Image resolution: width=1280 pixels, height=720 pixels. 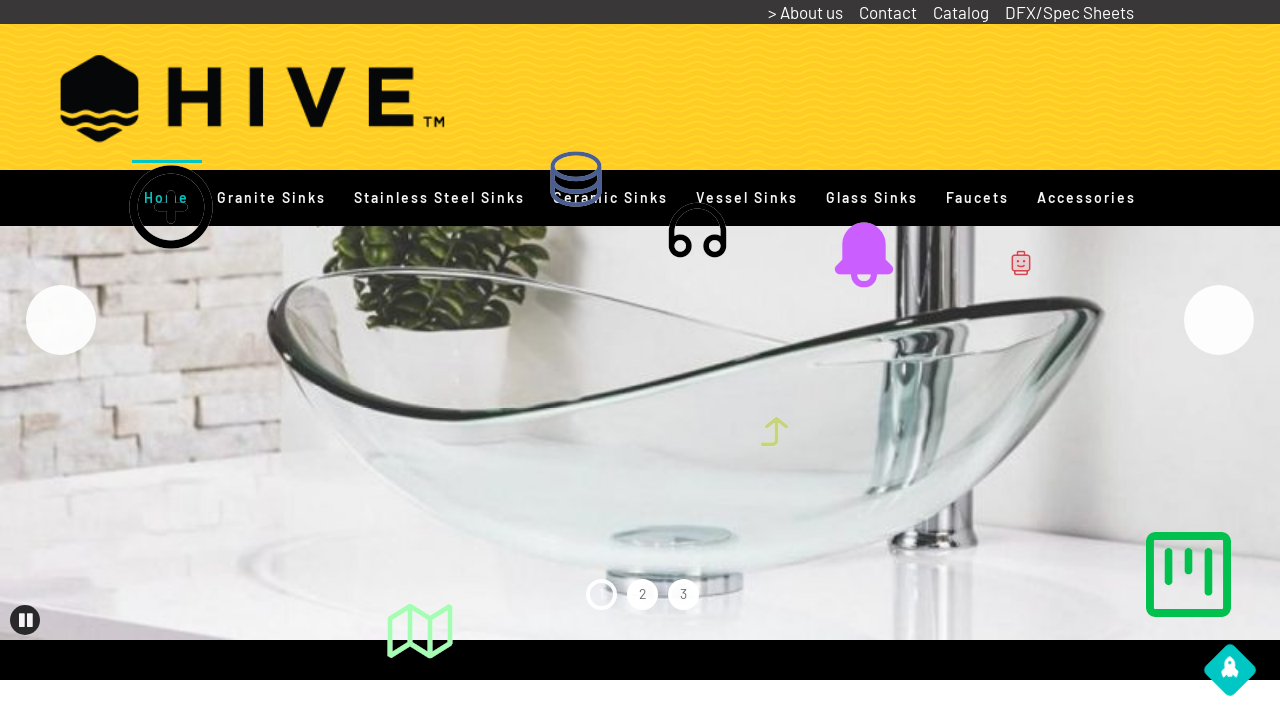 I want to click on view notifications, so click(x=864, y=255).